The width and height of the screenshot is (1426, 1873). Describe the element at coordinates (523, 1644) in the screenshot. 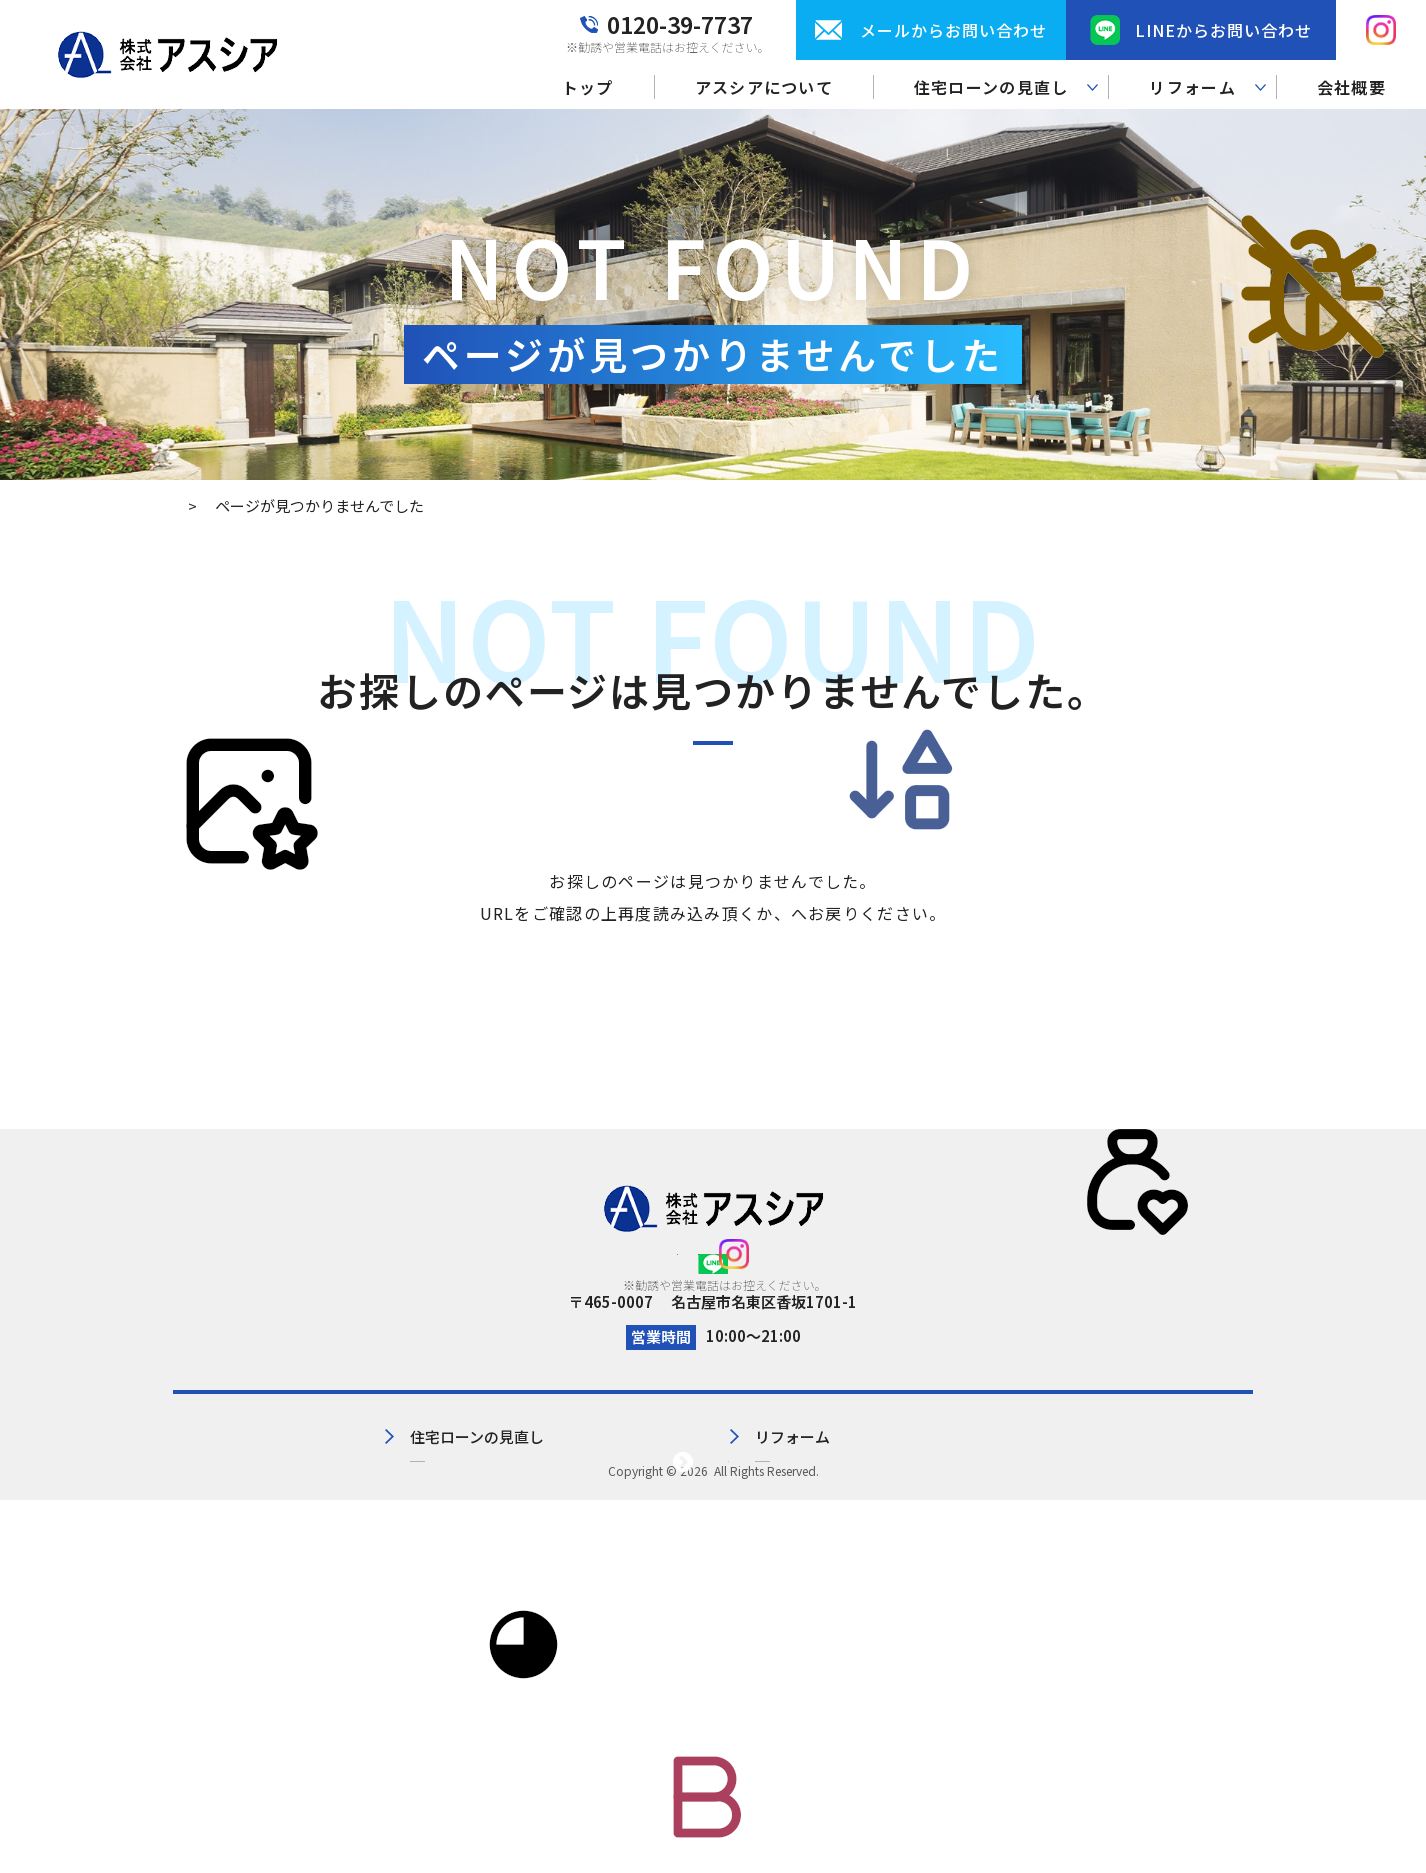

I see `indicates 75% progress or completion` at that location.